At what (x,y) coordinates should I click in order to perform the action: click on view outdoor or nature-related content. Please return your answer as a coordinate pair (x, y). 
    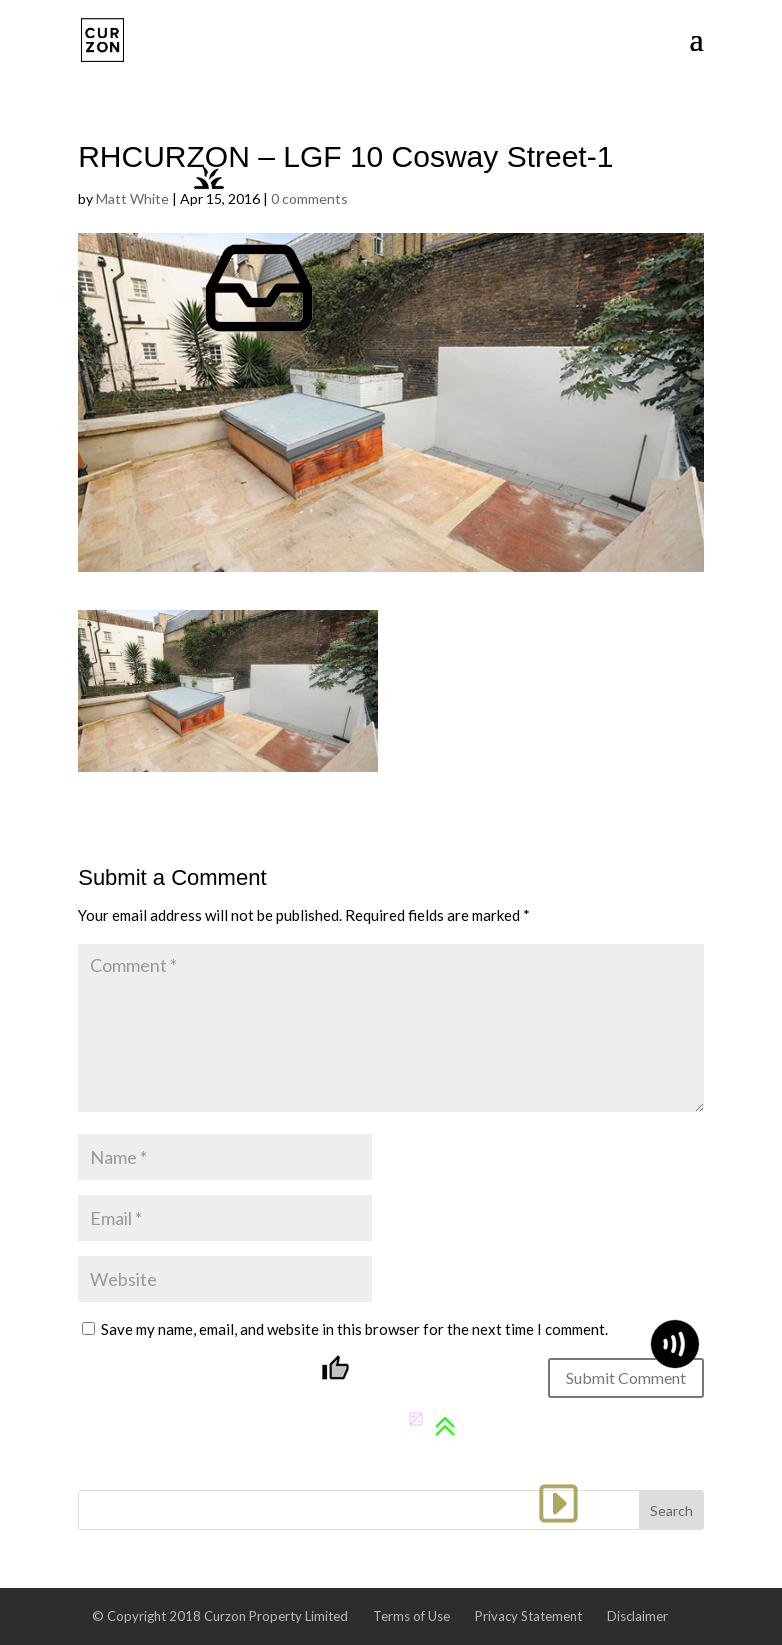
    Looking at the image, I should click on (209, 177).